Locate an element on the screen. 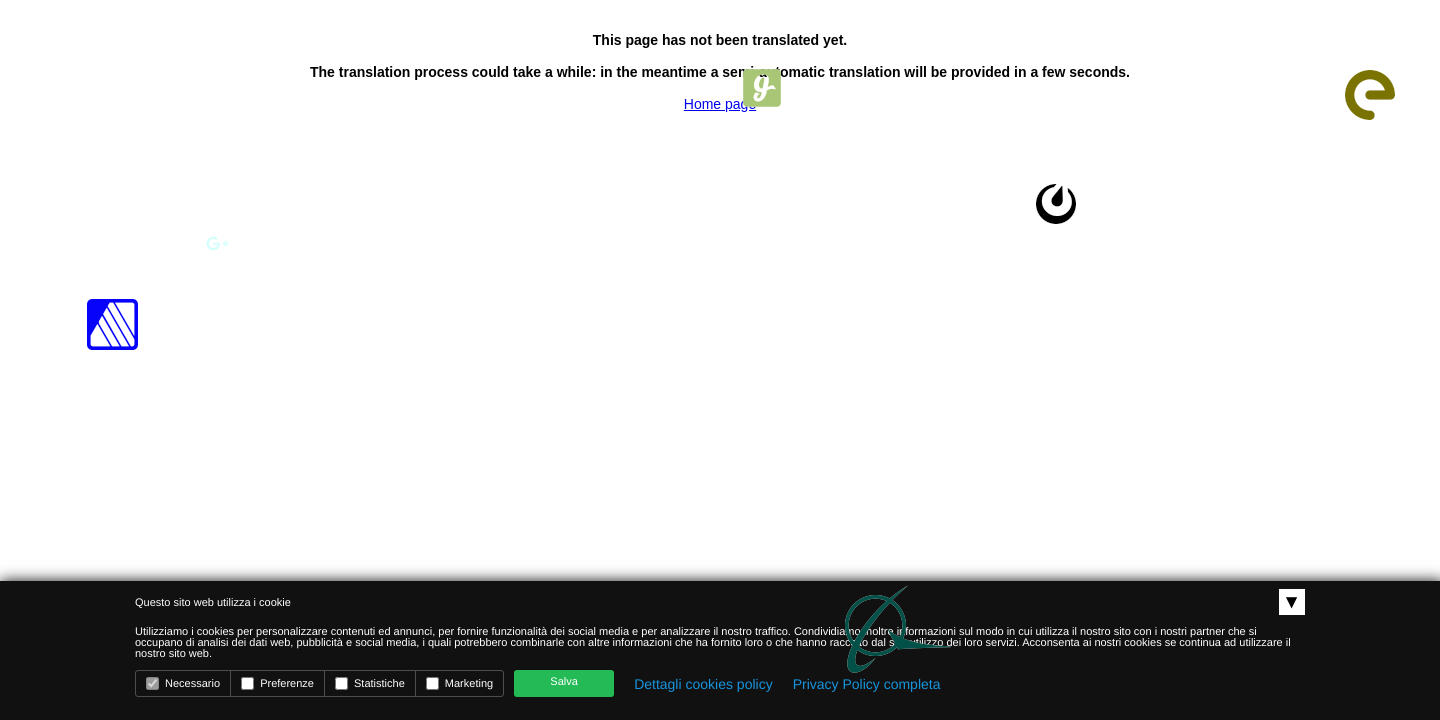 This screenshot has width=1440, height=720. open Affinity Publisher application is located at coordinates (112, 324).